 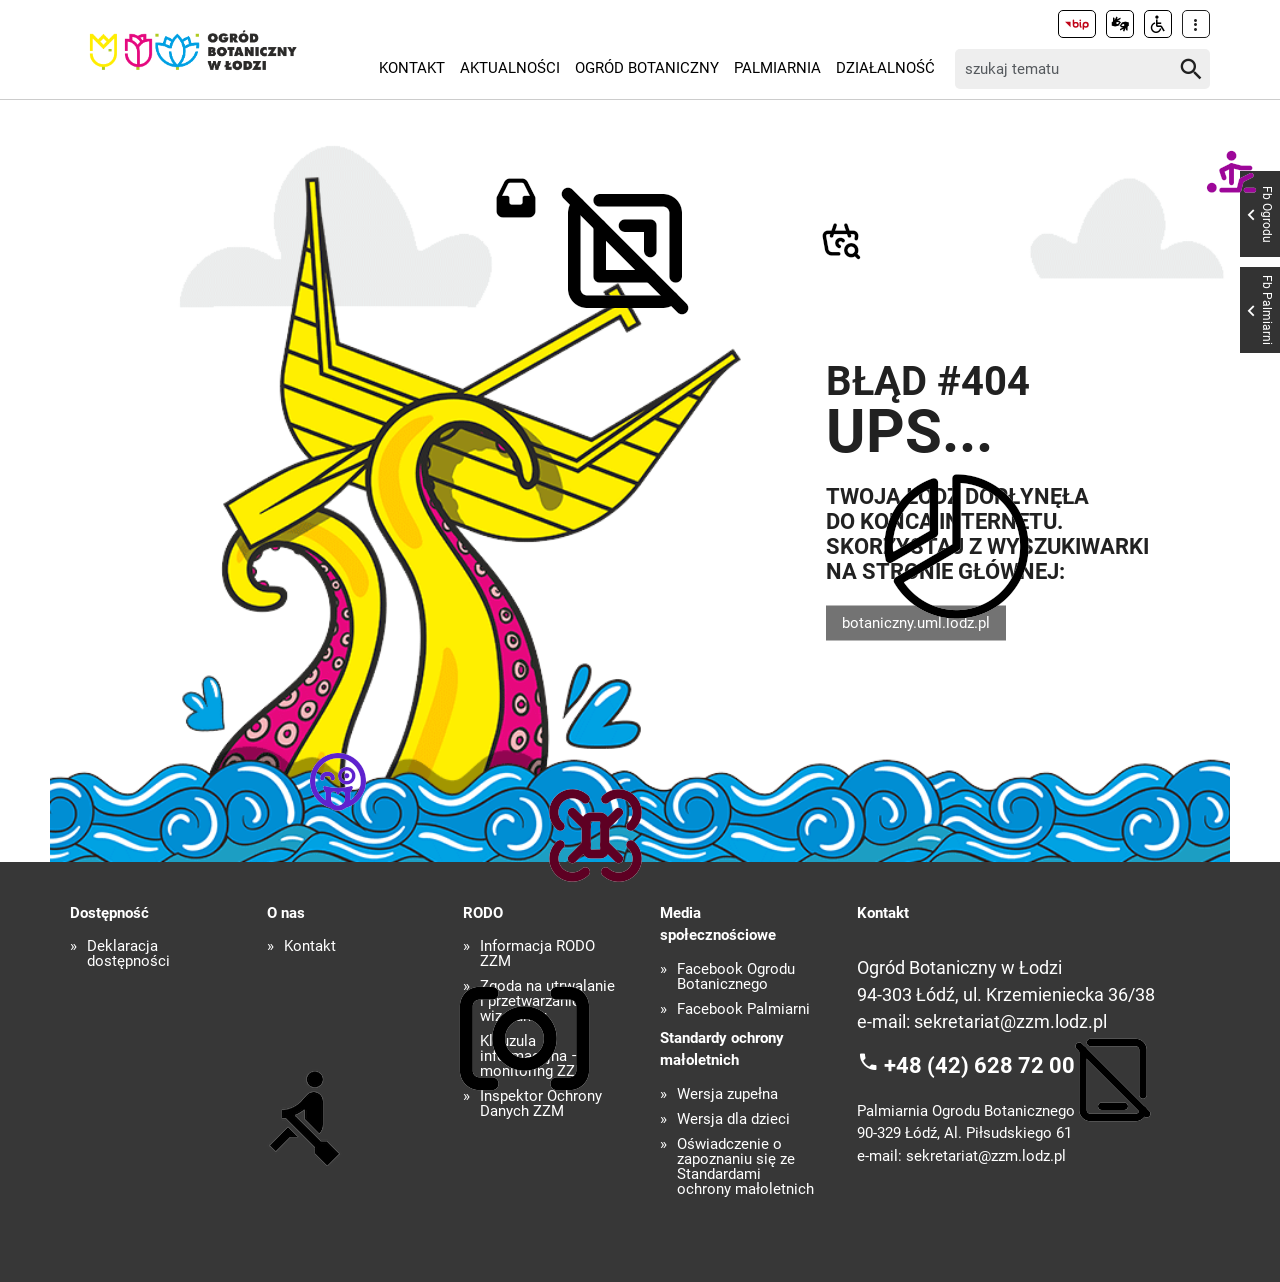 I want to click on view analytics or statistics breakdown, so click(x=956, y=546).